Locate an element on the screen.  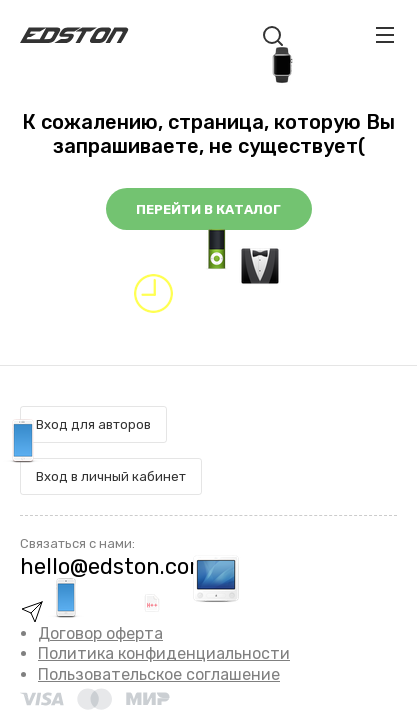
apple watch device icon is located at coordinates (282, 65).